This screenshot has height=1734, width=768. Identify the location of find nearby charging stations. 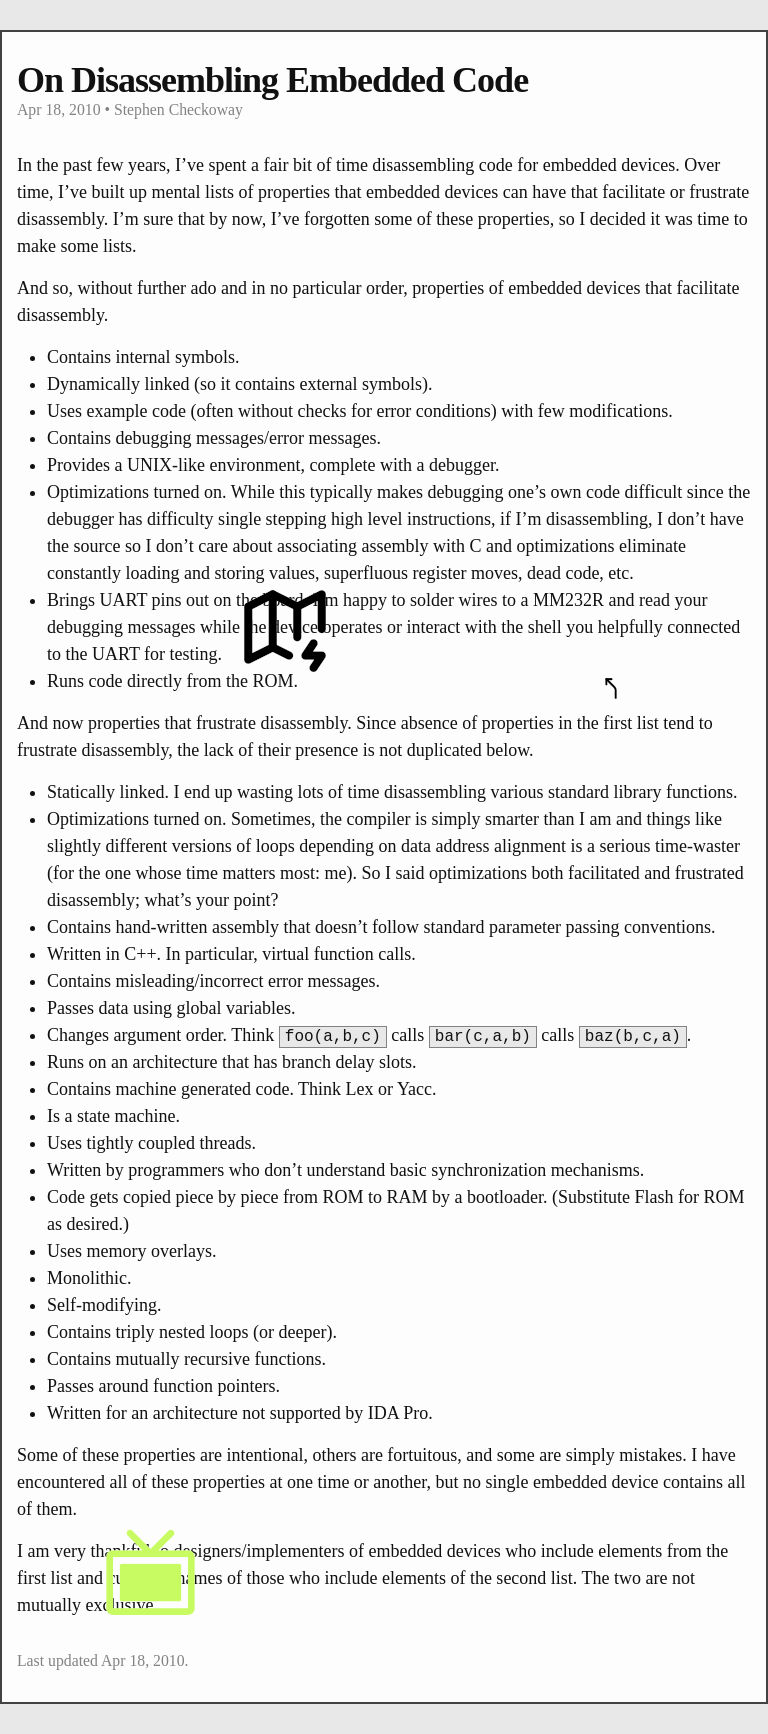
(285, 627).